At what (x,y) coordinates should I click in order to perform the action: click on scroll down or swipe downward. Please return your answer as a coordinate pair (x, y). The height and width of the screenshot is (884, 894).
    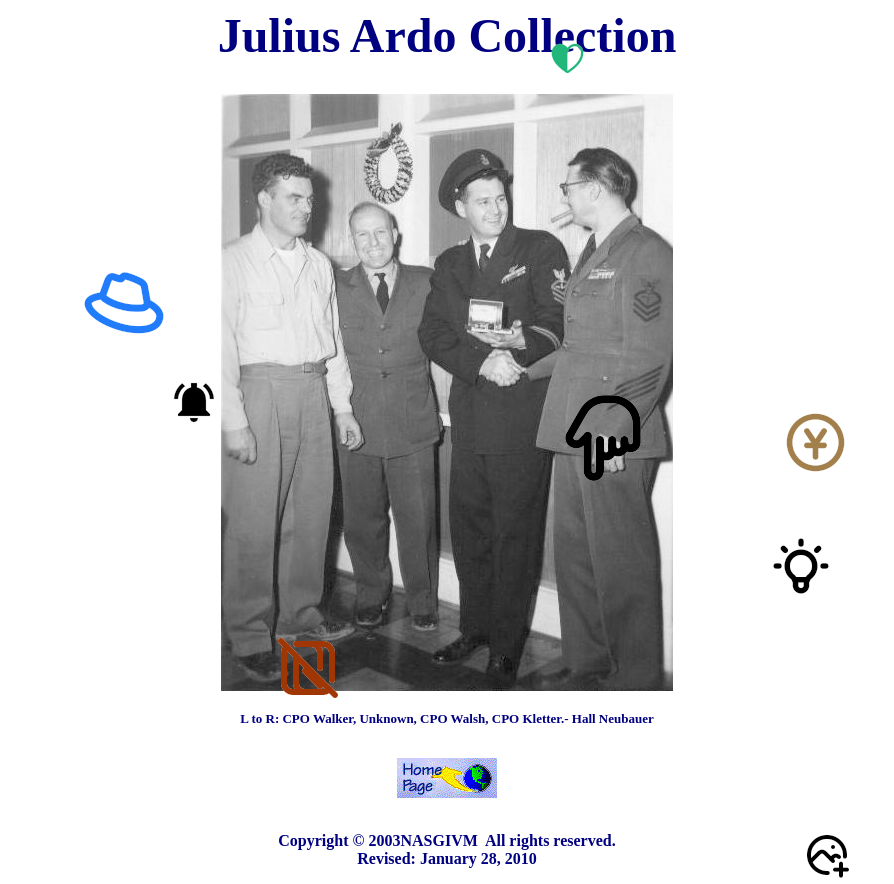
    Looking at the image, I should click on (604, 436).